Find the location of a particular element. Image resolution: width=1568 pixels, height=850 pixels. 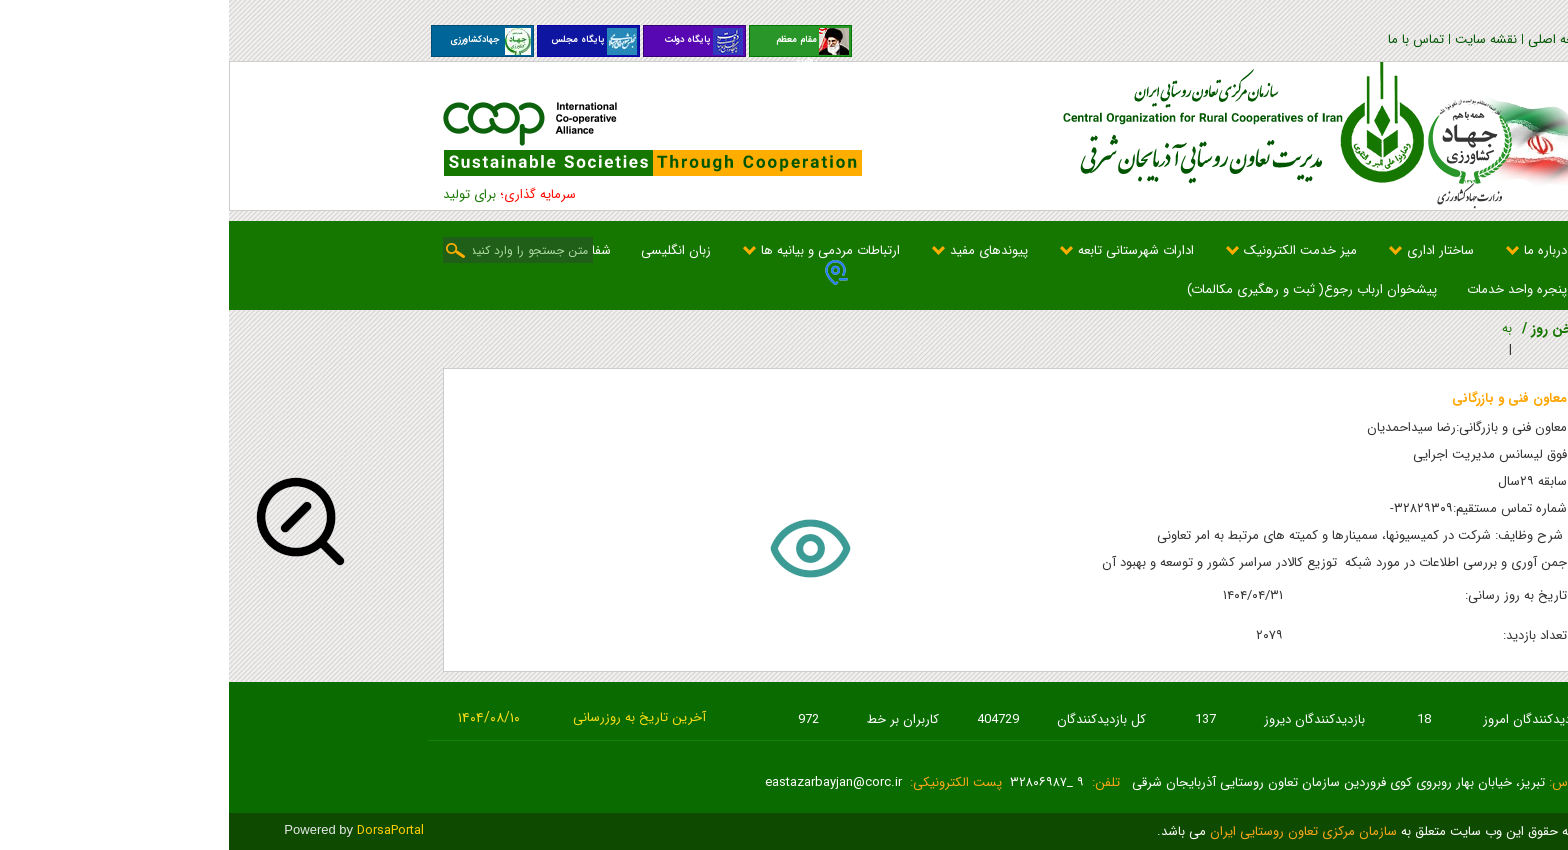

view or preview content is located at coordinates (810, 548).